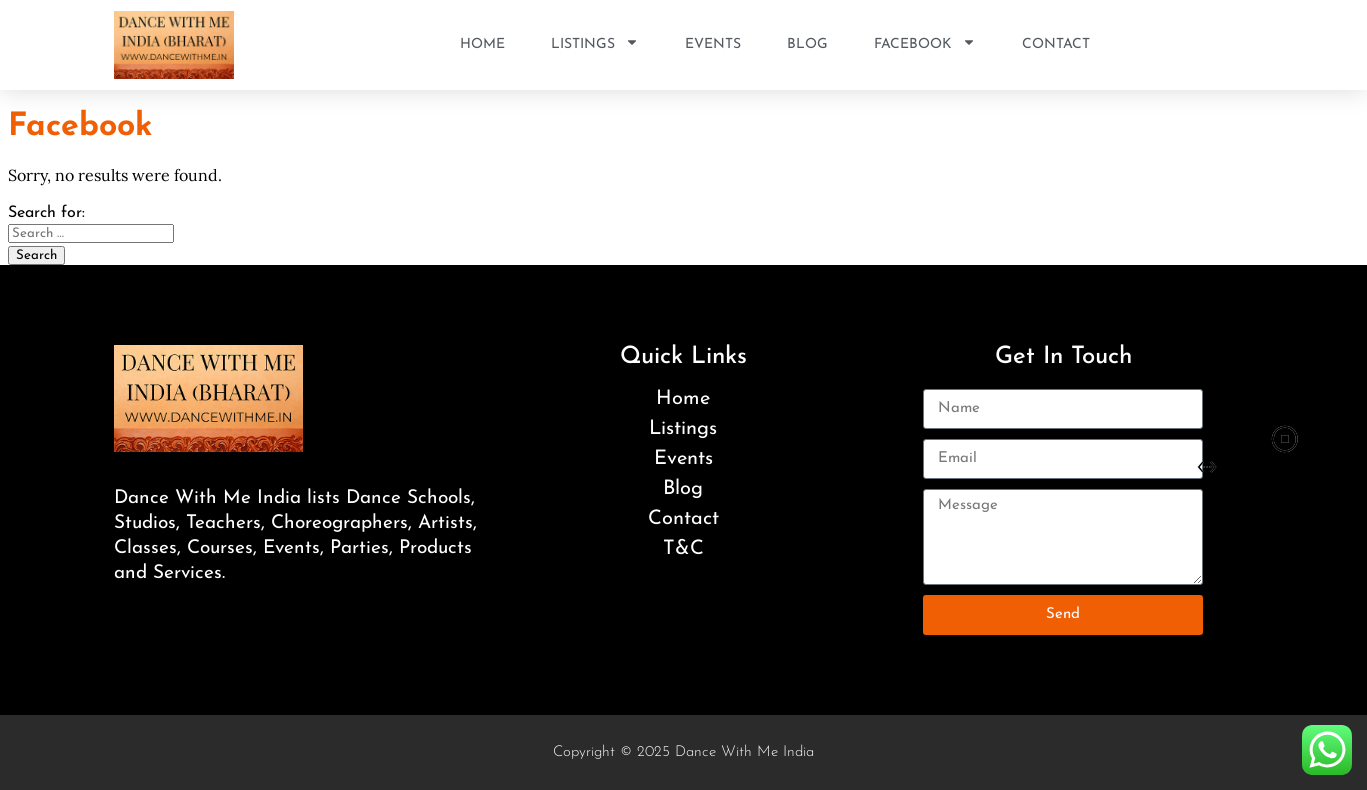  Describe the element at coordinates (1207, 467) in the screenshot. I see `access ethernet or wired network settings` at that location.